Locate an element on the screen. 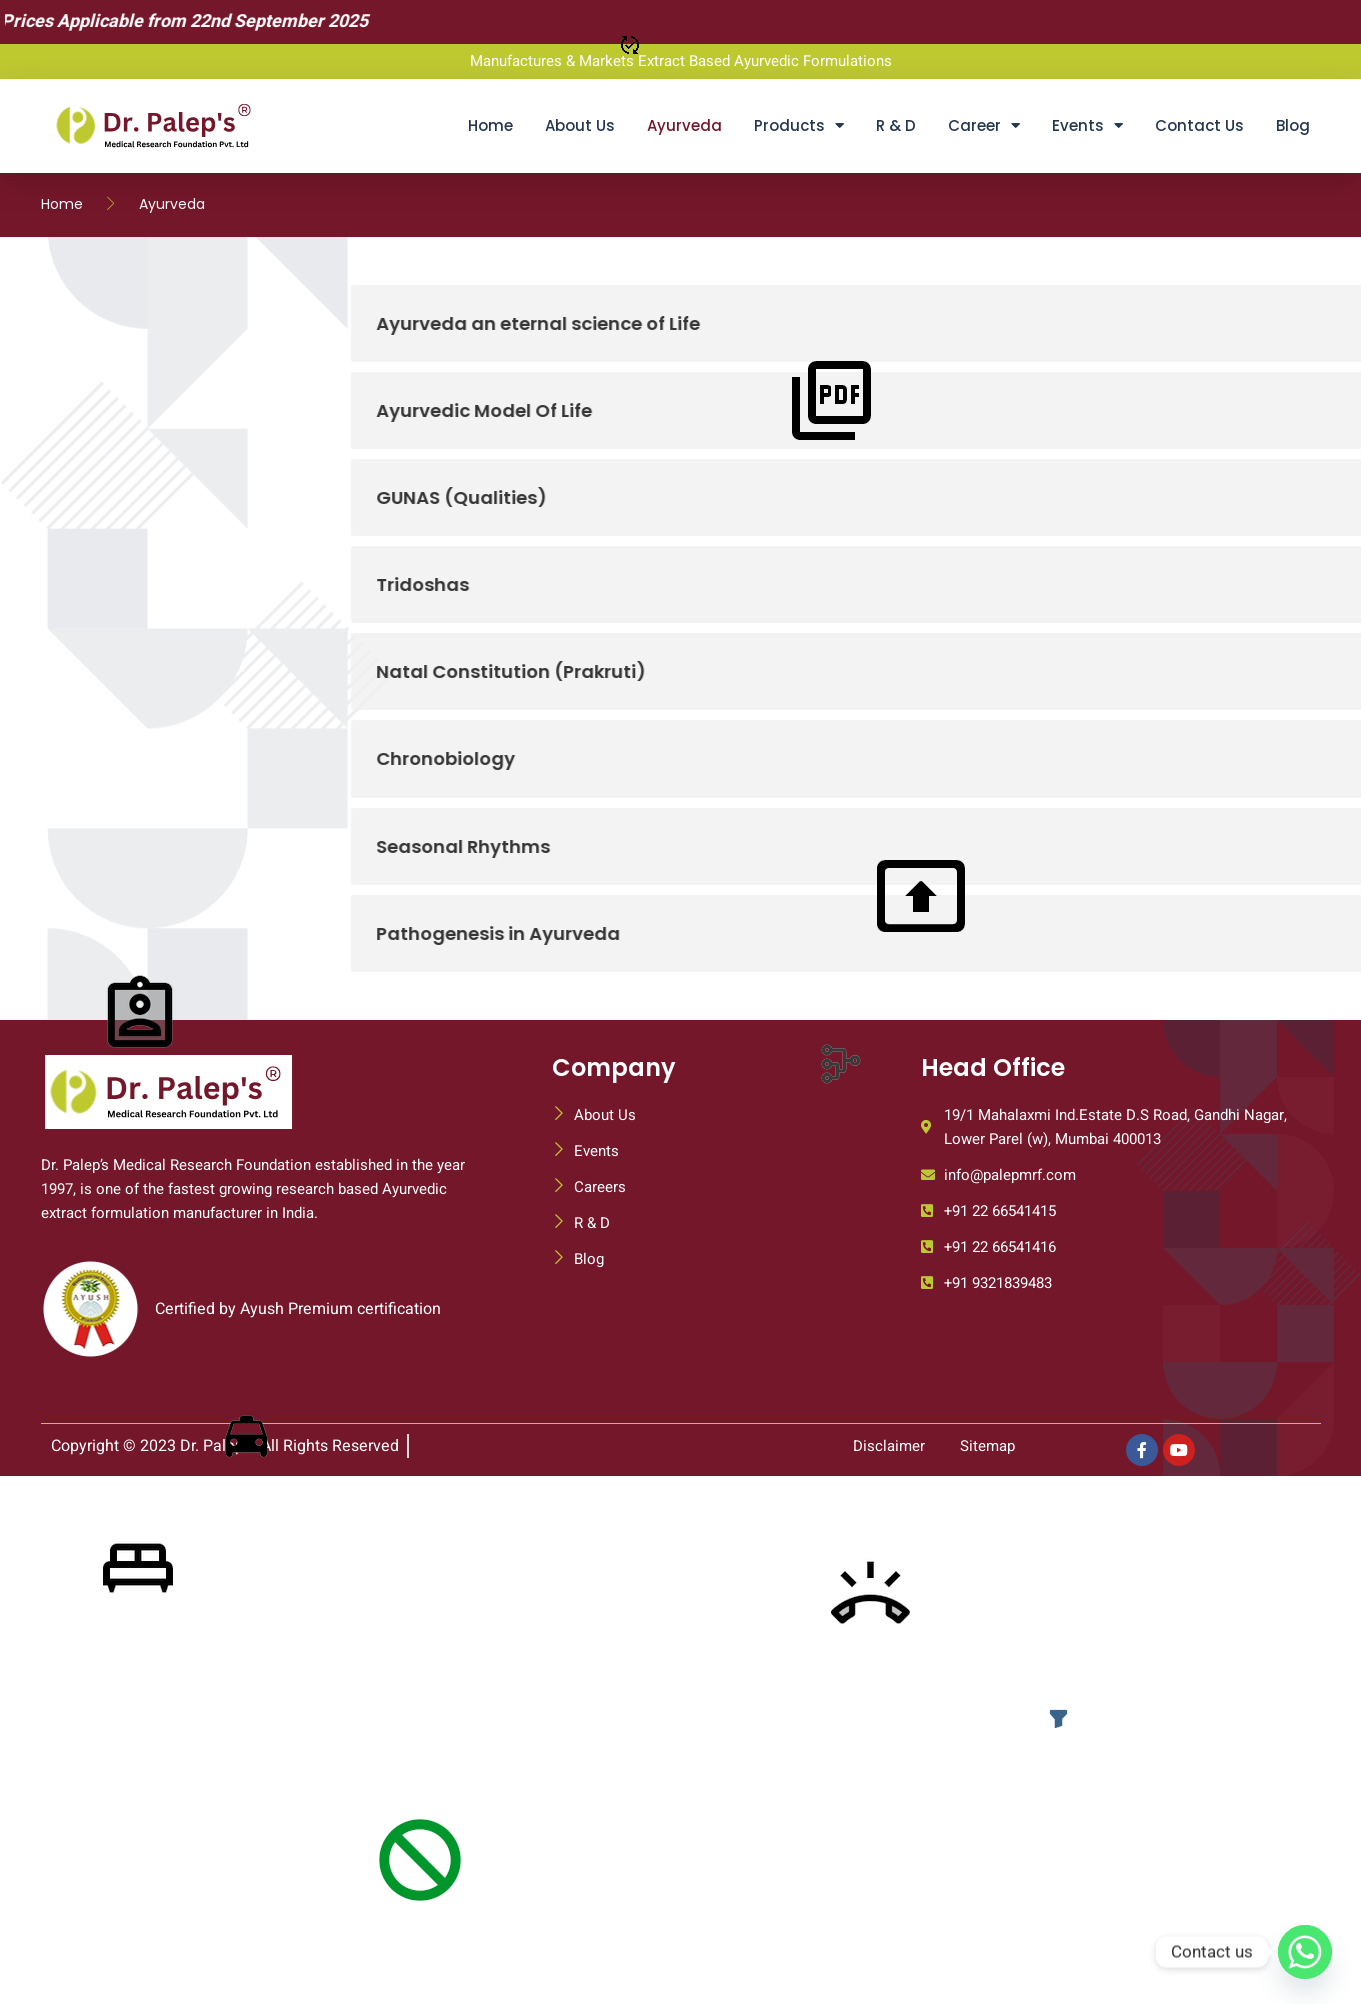  save or export as PDF is located at coordinates (831, 400).